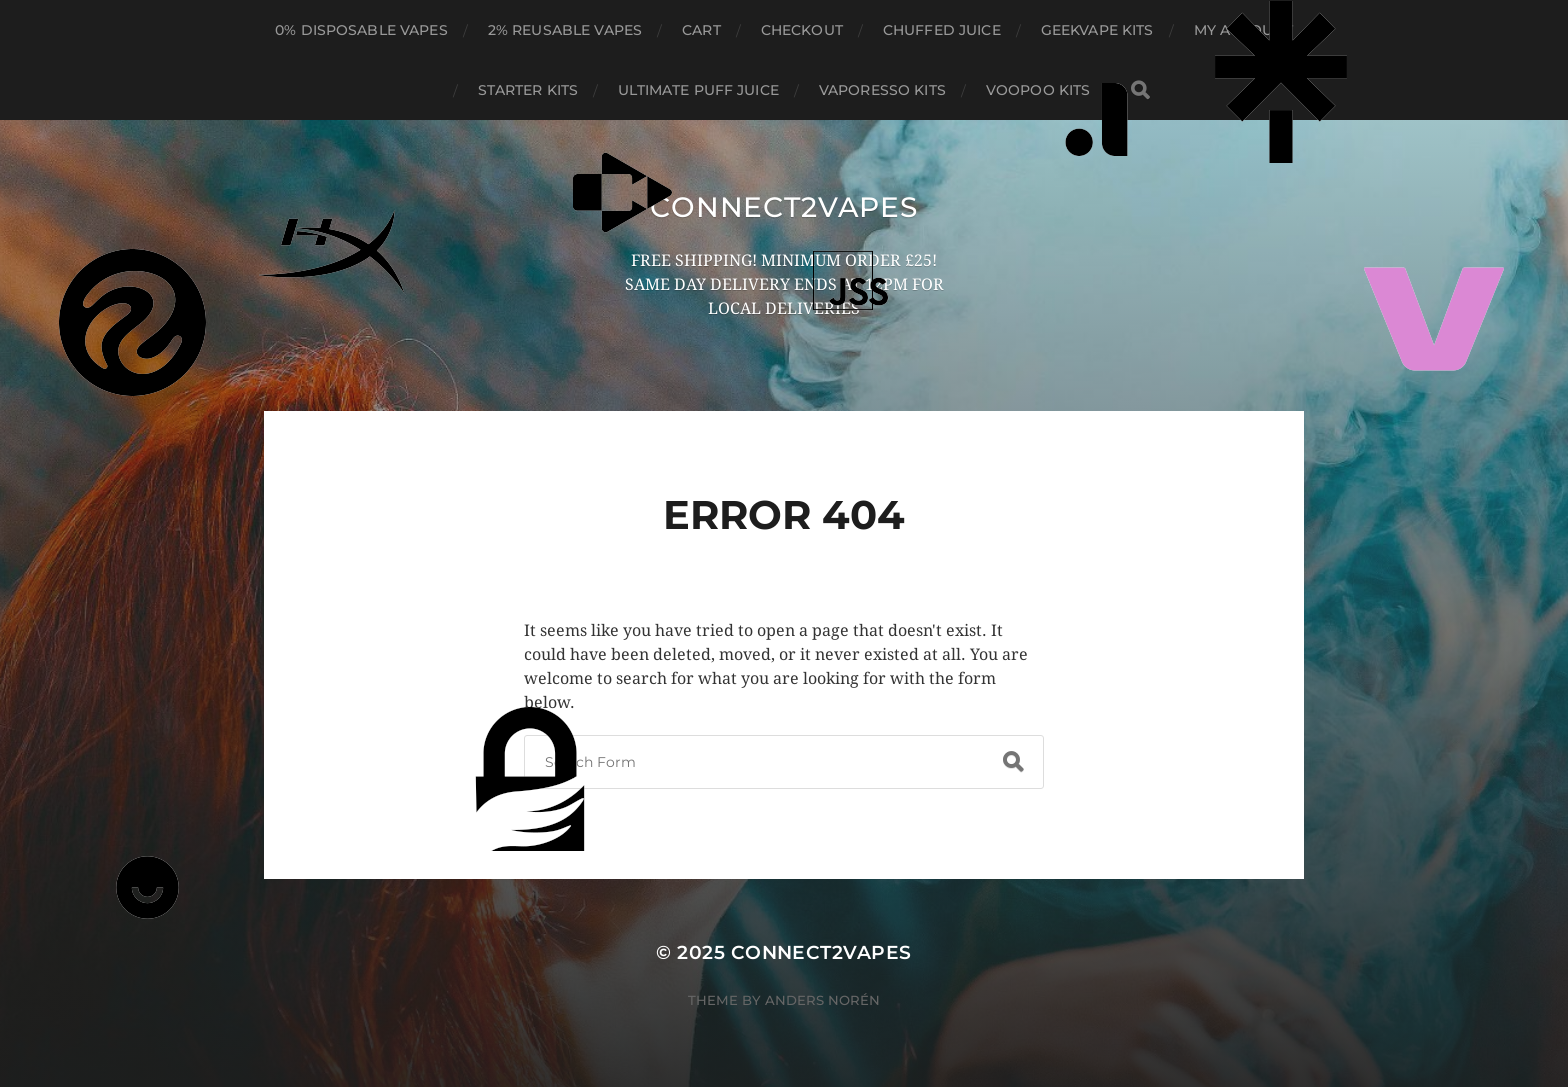 This screenshot has height=1087, width=1568. What do you see at coordinates (530, 779) in the screenshot?
I see `gnu privacy guard (gpg) encryption software logo` at bounding box center [530, 779].